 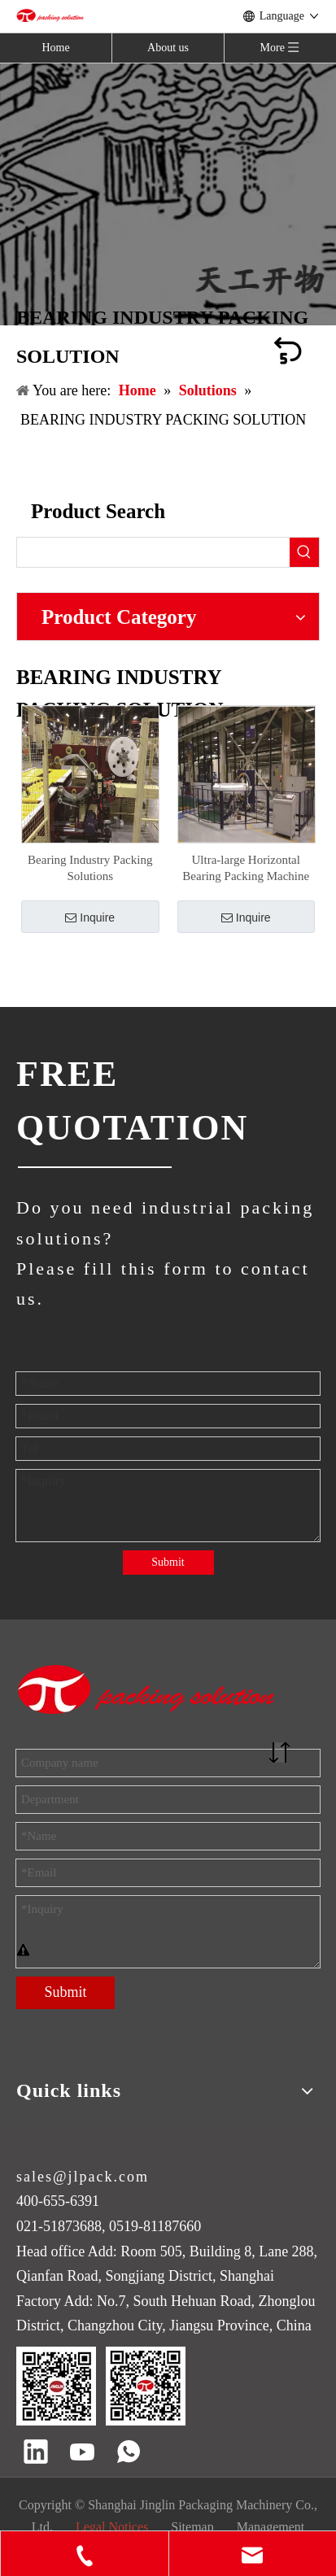 What do you see at coordinates (23, 1950) in the screenshot?
I see `indicates a warning or caution state` at bounding box center [23, 1950].